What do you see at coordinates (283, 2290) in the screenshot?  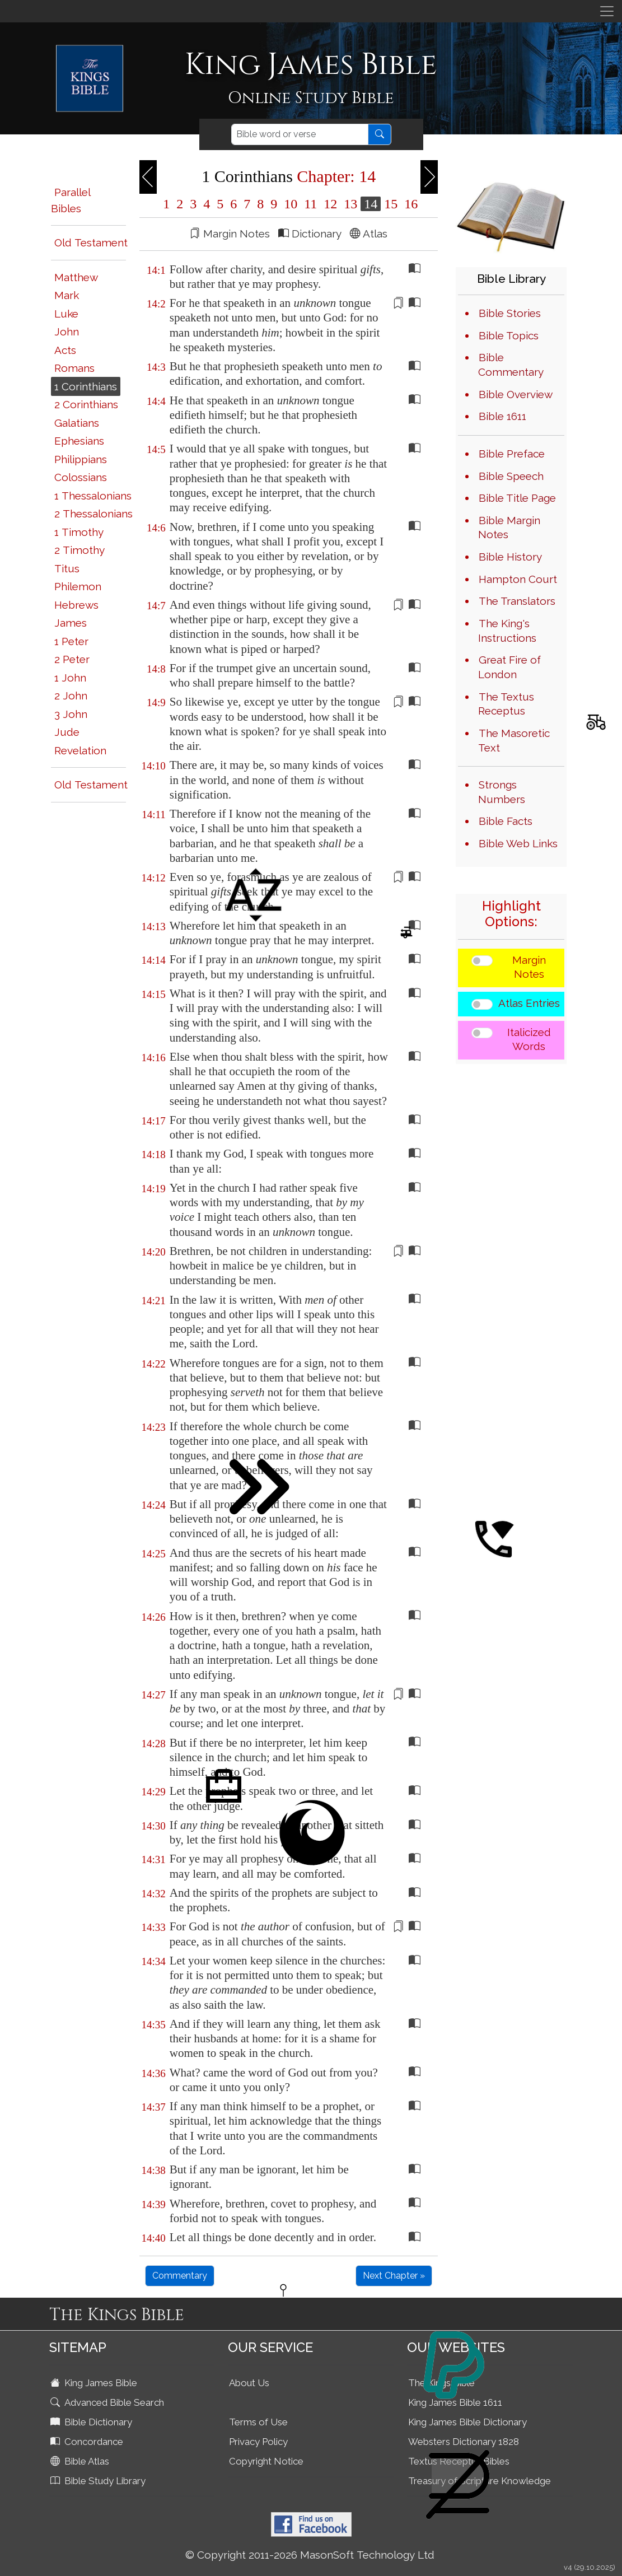 I see `mark a location on the map` at bounding box center [283, 2290].